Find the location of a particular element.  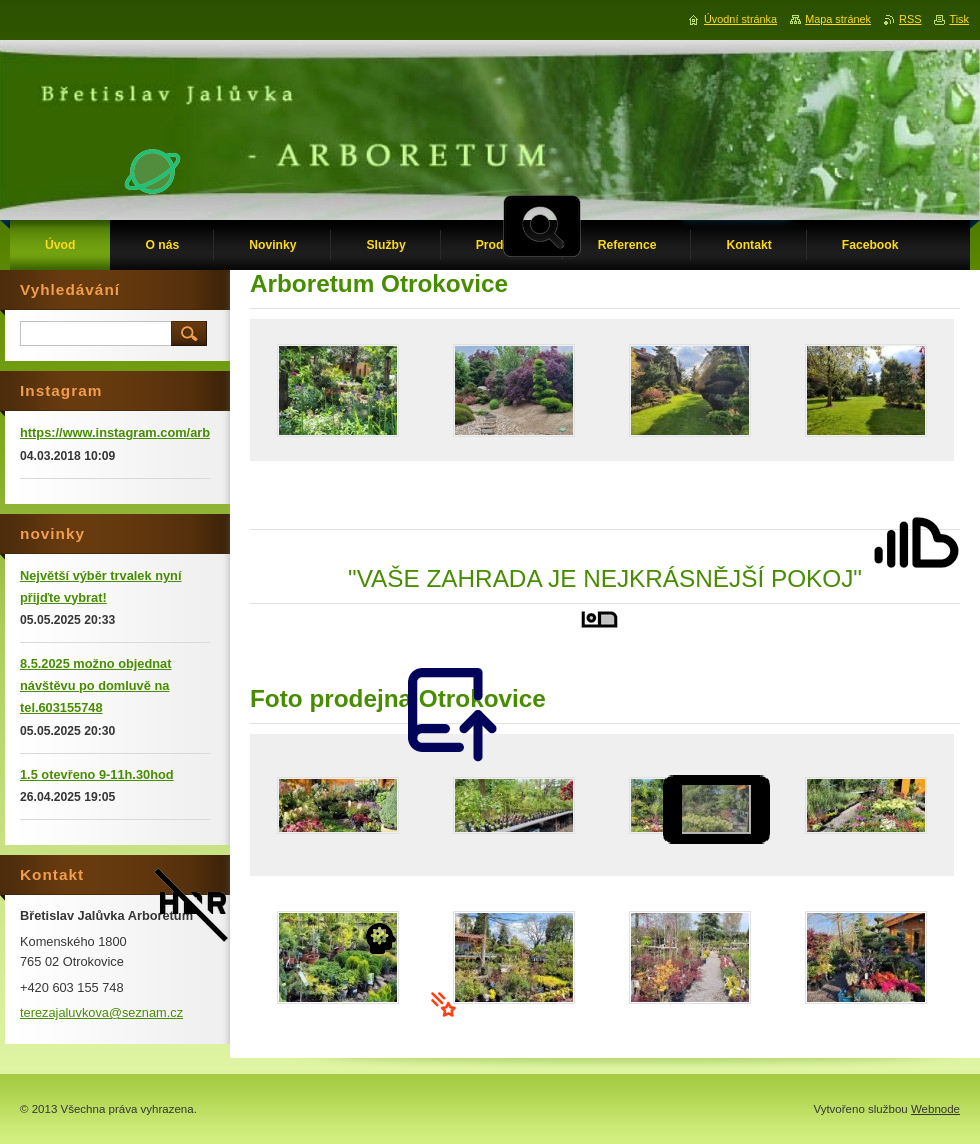

select a first-class or business suite seat is located at coordinates (599, 619).